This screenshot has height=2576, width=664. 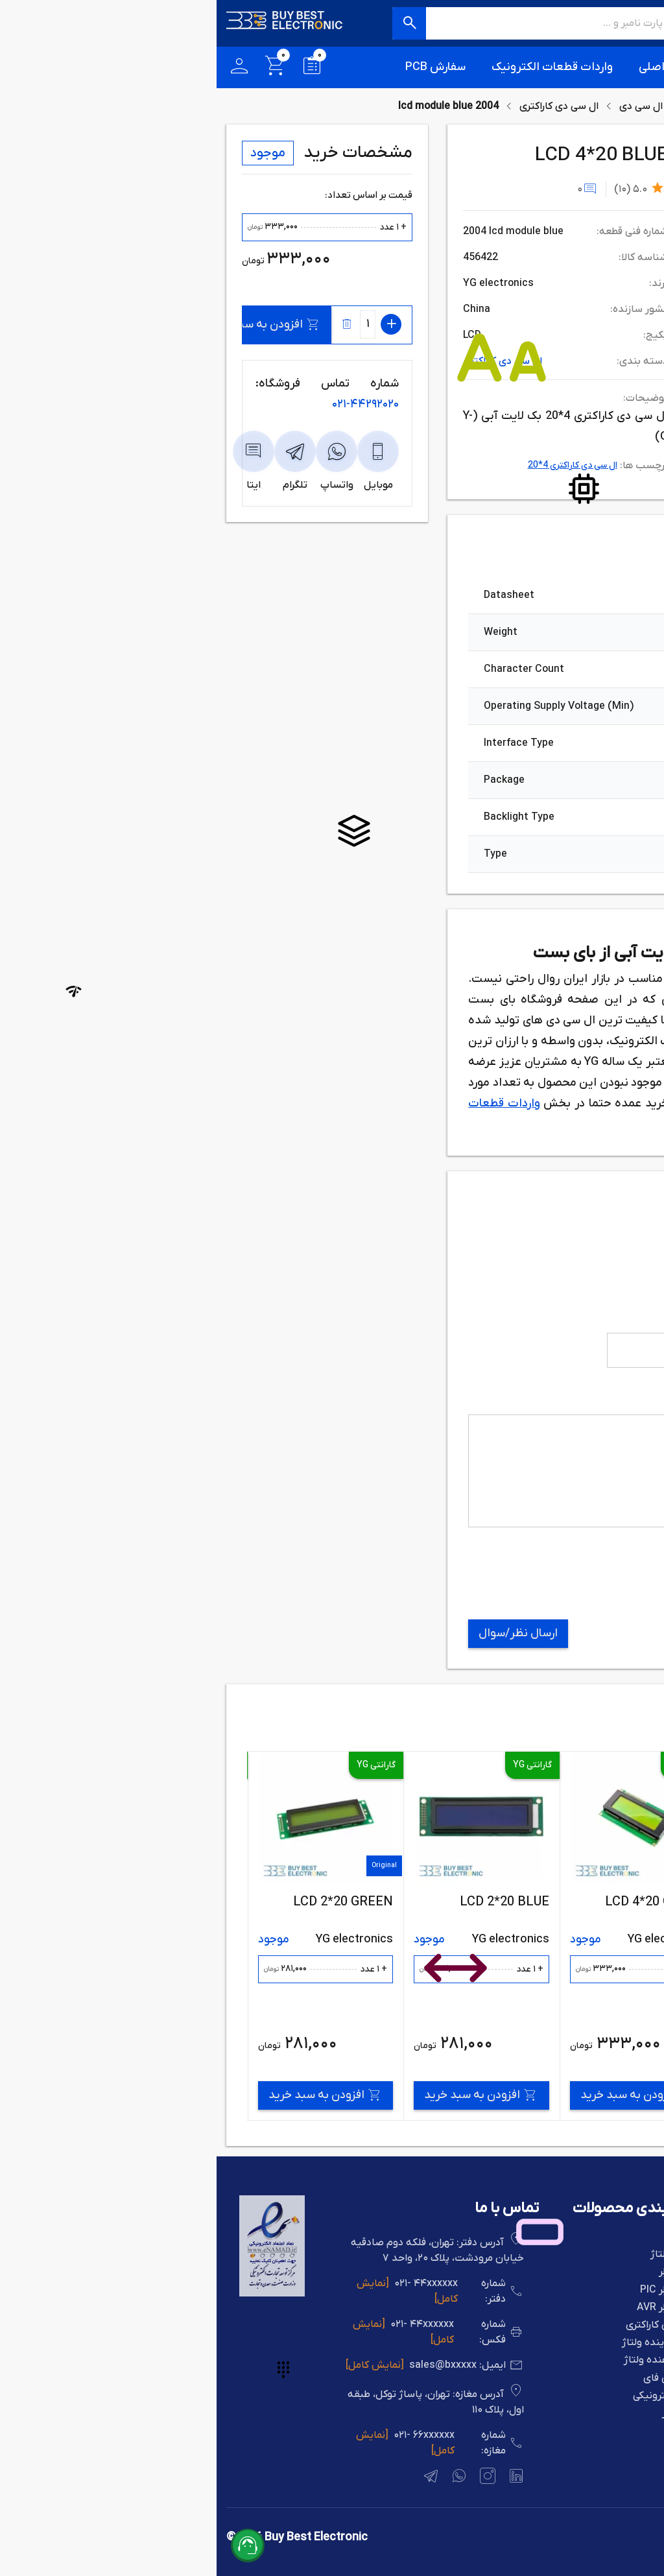 I want to click on insert a code variable or placeholder, so click(x=540, y=2232).